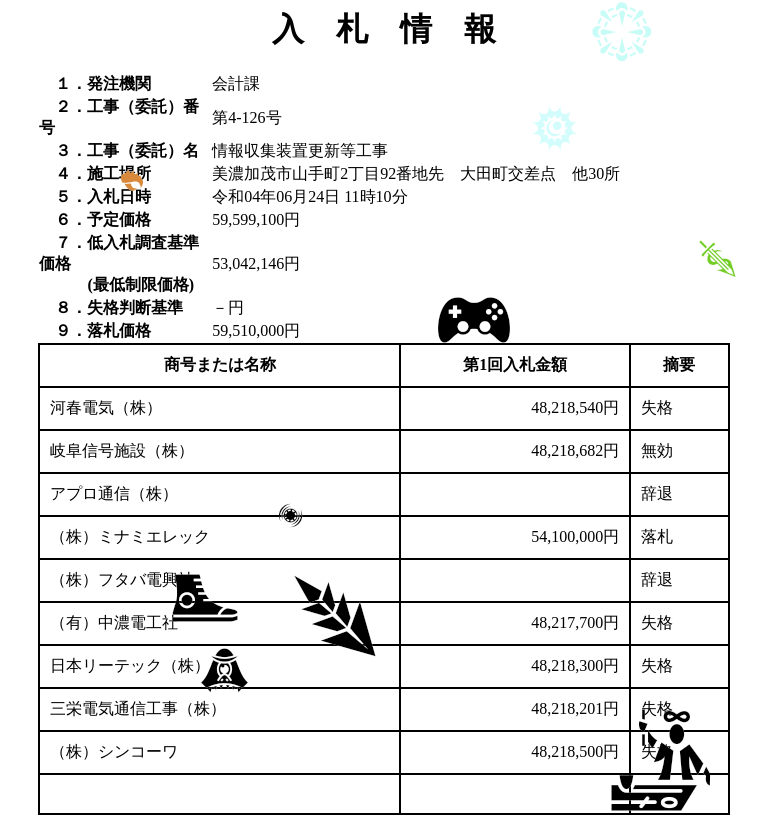  I want to click on select crab or crustacean in a game menu, so click(132, 180).